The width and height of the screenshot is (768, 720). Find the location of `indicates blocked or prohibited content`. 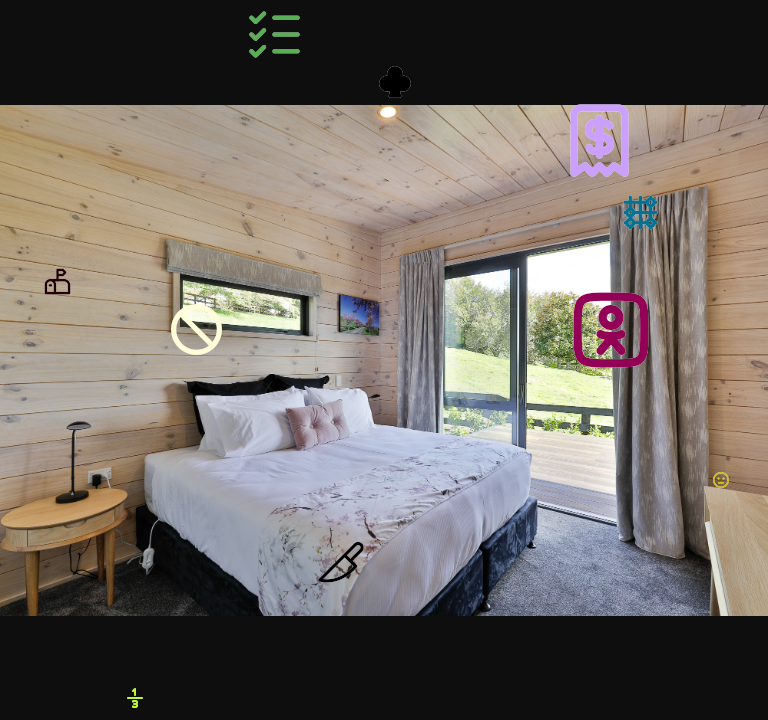

indicates blocked or prohibited content is located at coordinates (196, 329).